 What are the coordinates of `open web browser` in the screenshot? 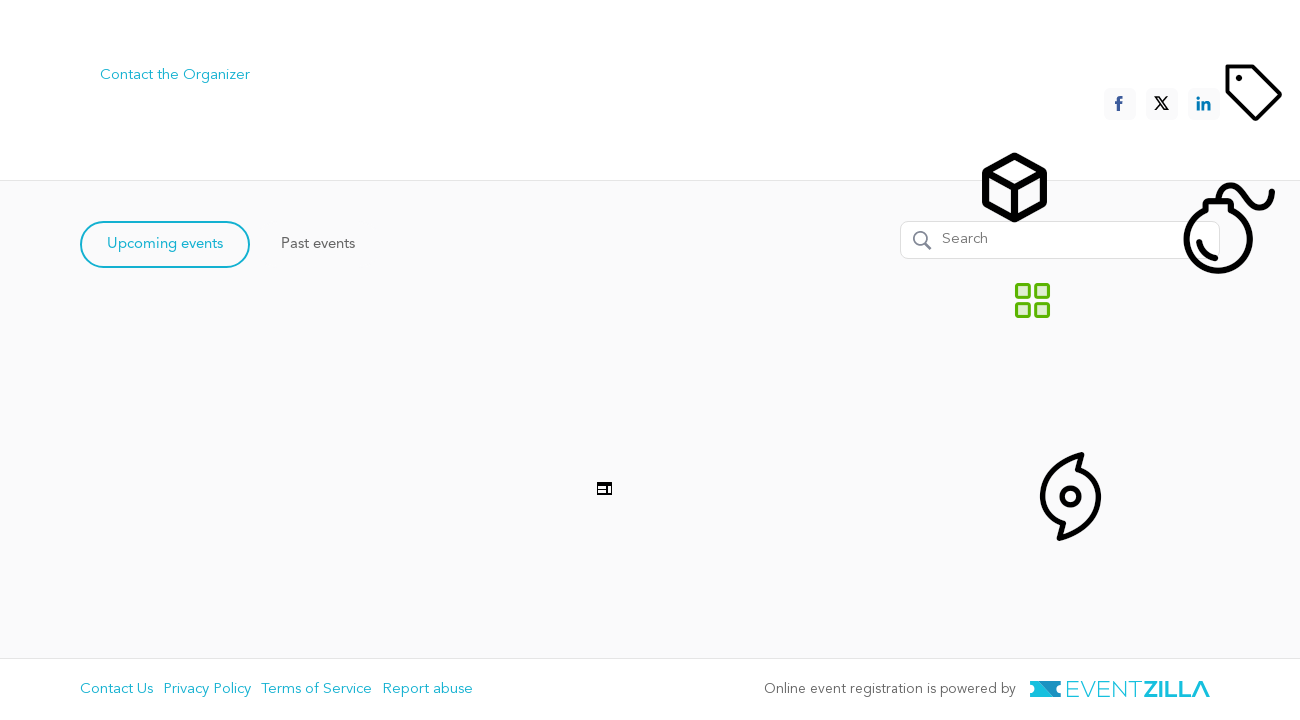 It's located at (604, 488).